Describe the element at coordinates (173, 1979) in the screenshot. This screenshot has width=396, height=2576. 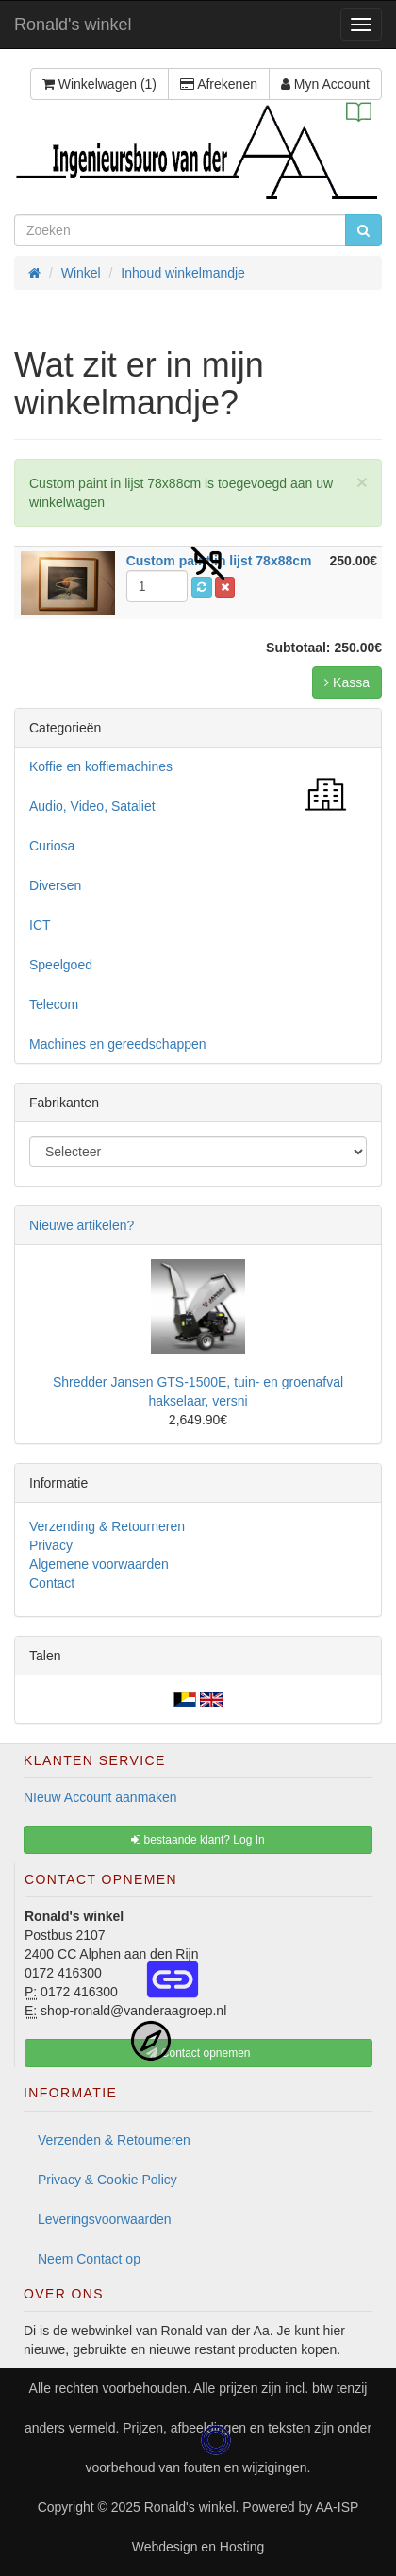
I see `copy or share a link` at that location.